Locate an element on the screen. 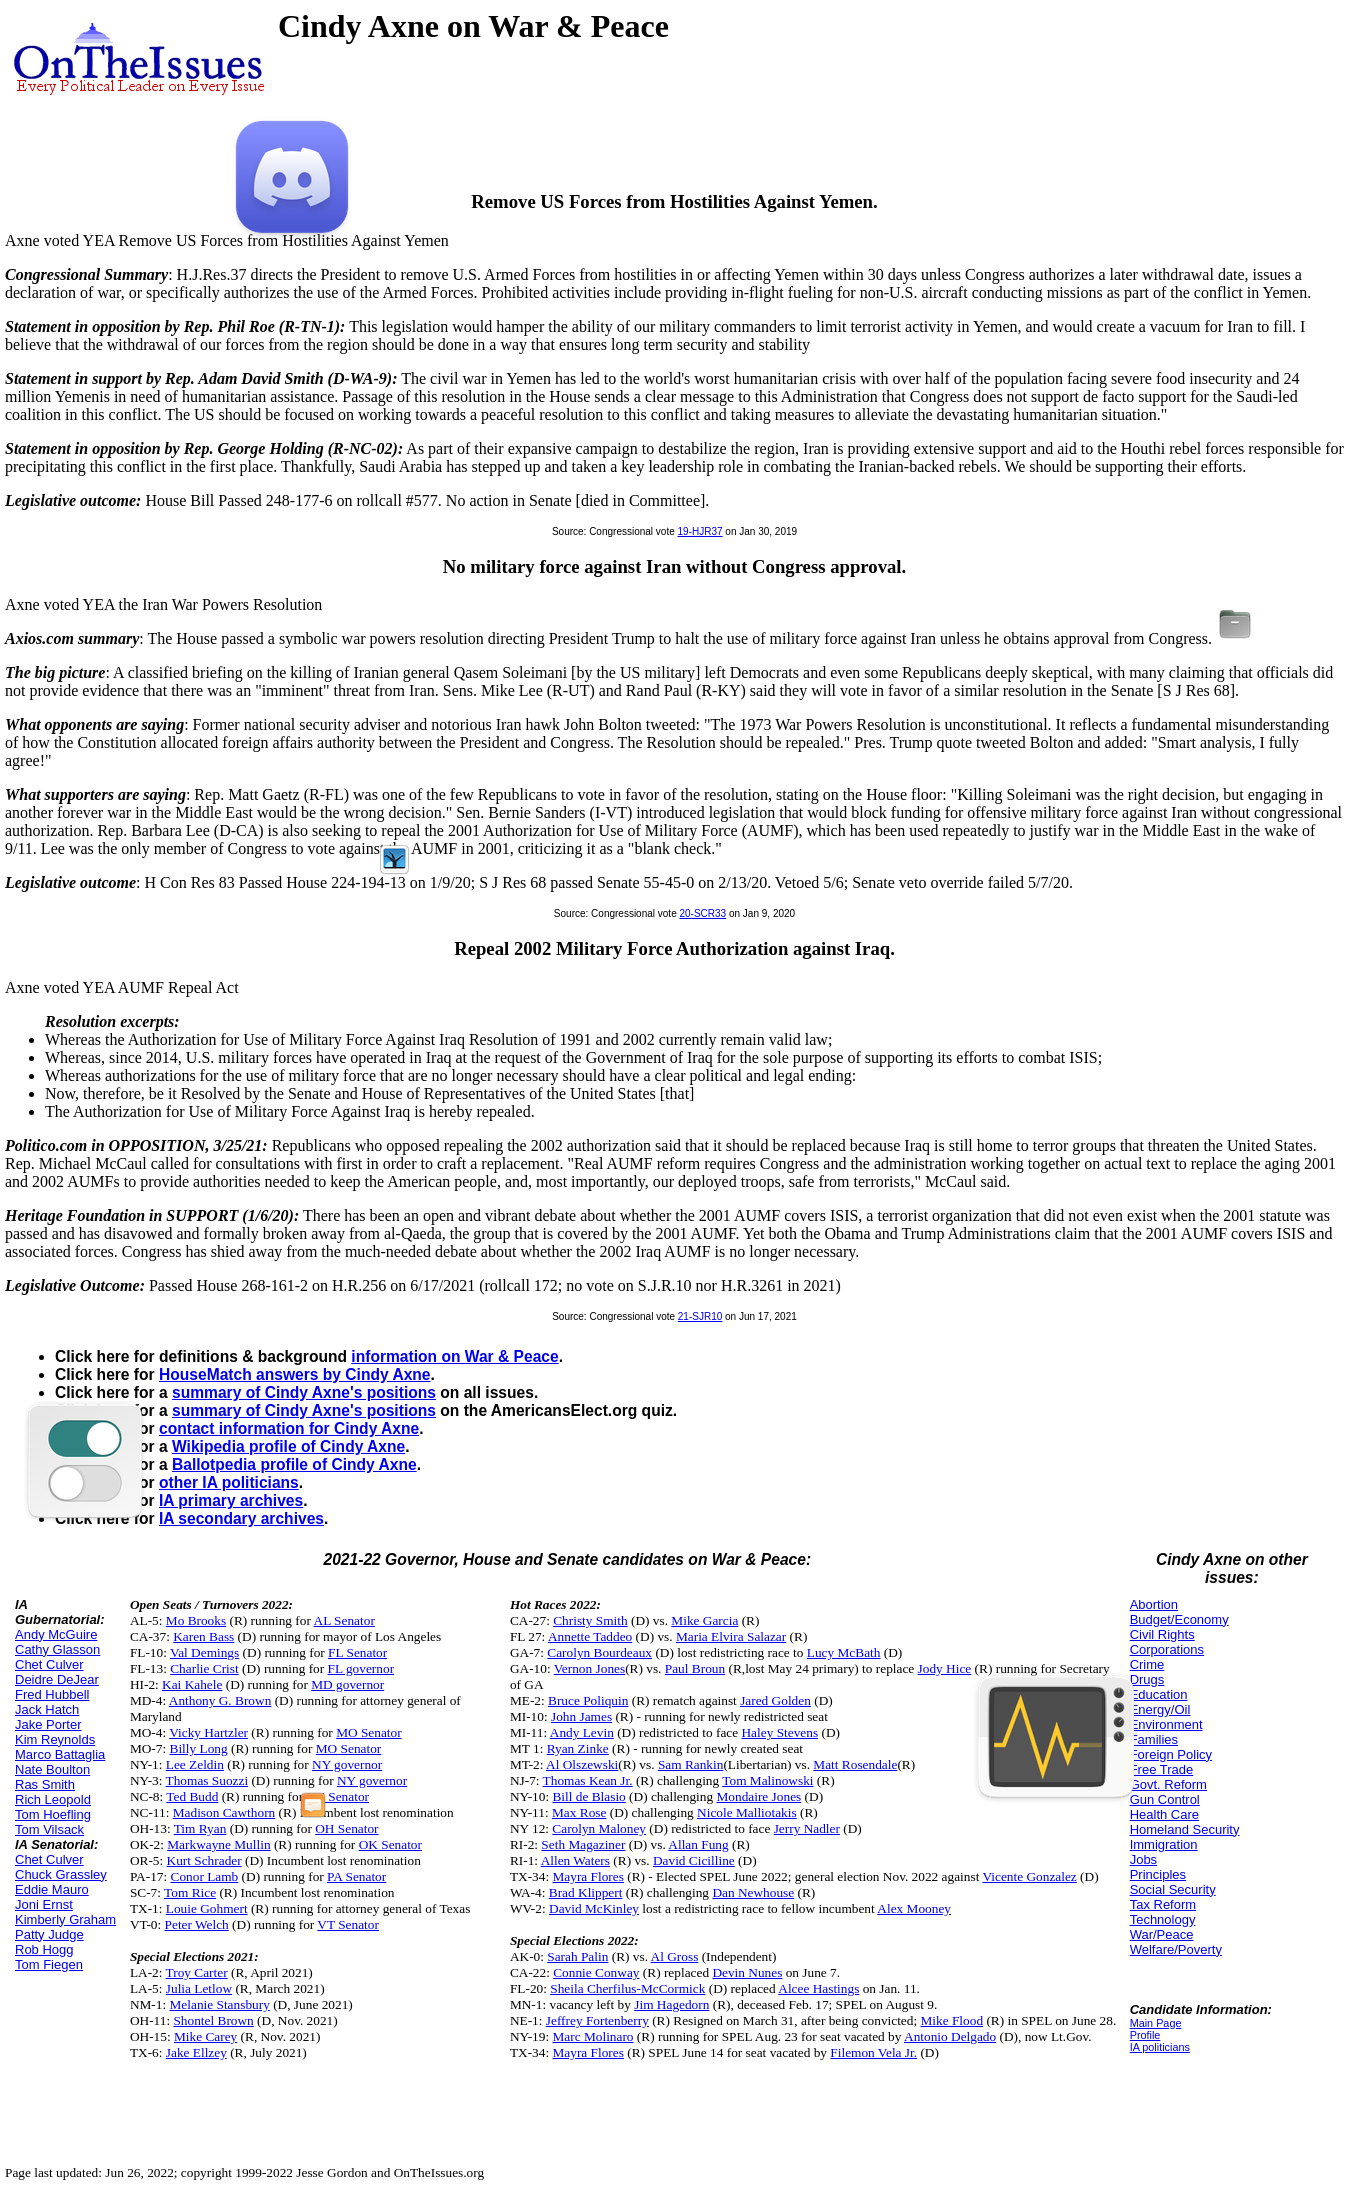 This screenshot has width=1349, height=2186. open the file manager application is located at coordinates (1235, 624).